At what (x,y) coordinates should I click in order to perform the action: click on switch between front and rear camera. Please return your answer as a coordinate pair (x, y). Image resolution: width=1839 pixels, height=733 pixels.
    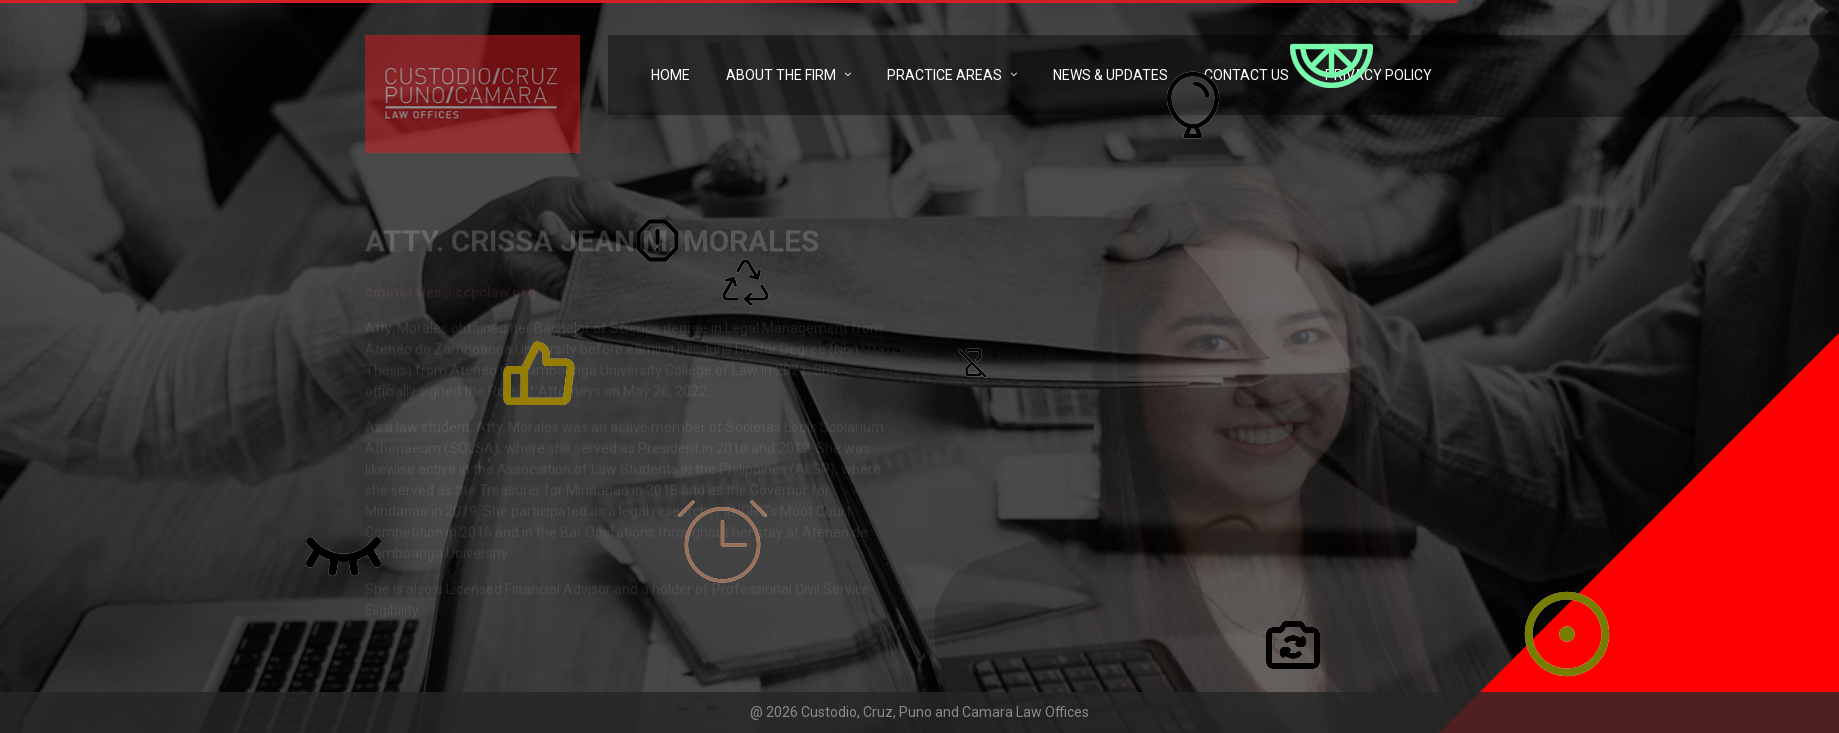
    Looking at the image, I should click on (1293, 646).